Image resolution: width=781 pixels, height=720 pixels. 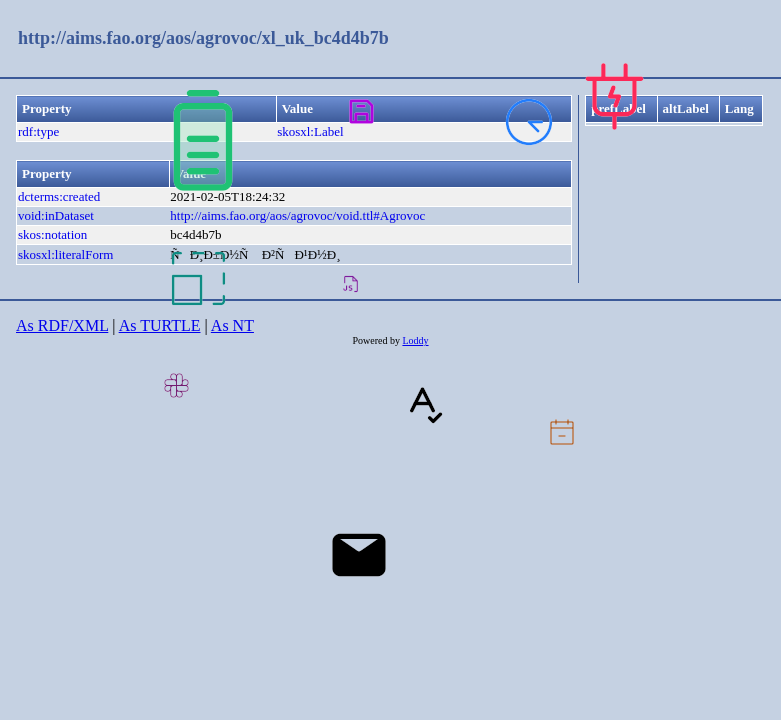 I want to click on check spelling and grammar, so click(x=422, y=403).